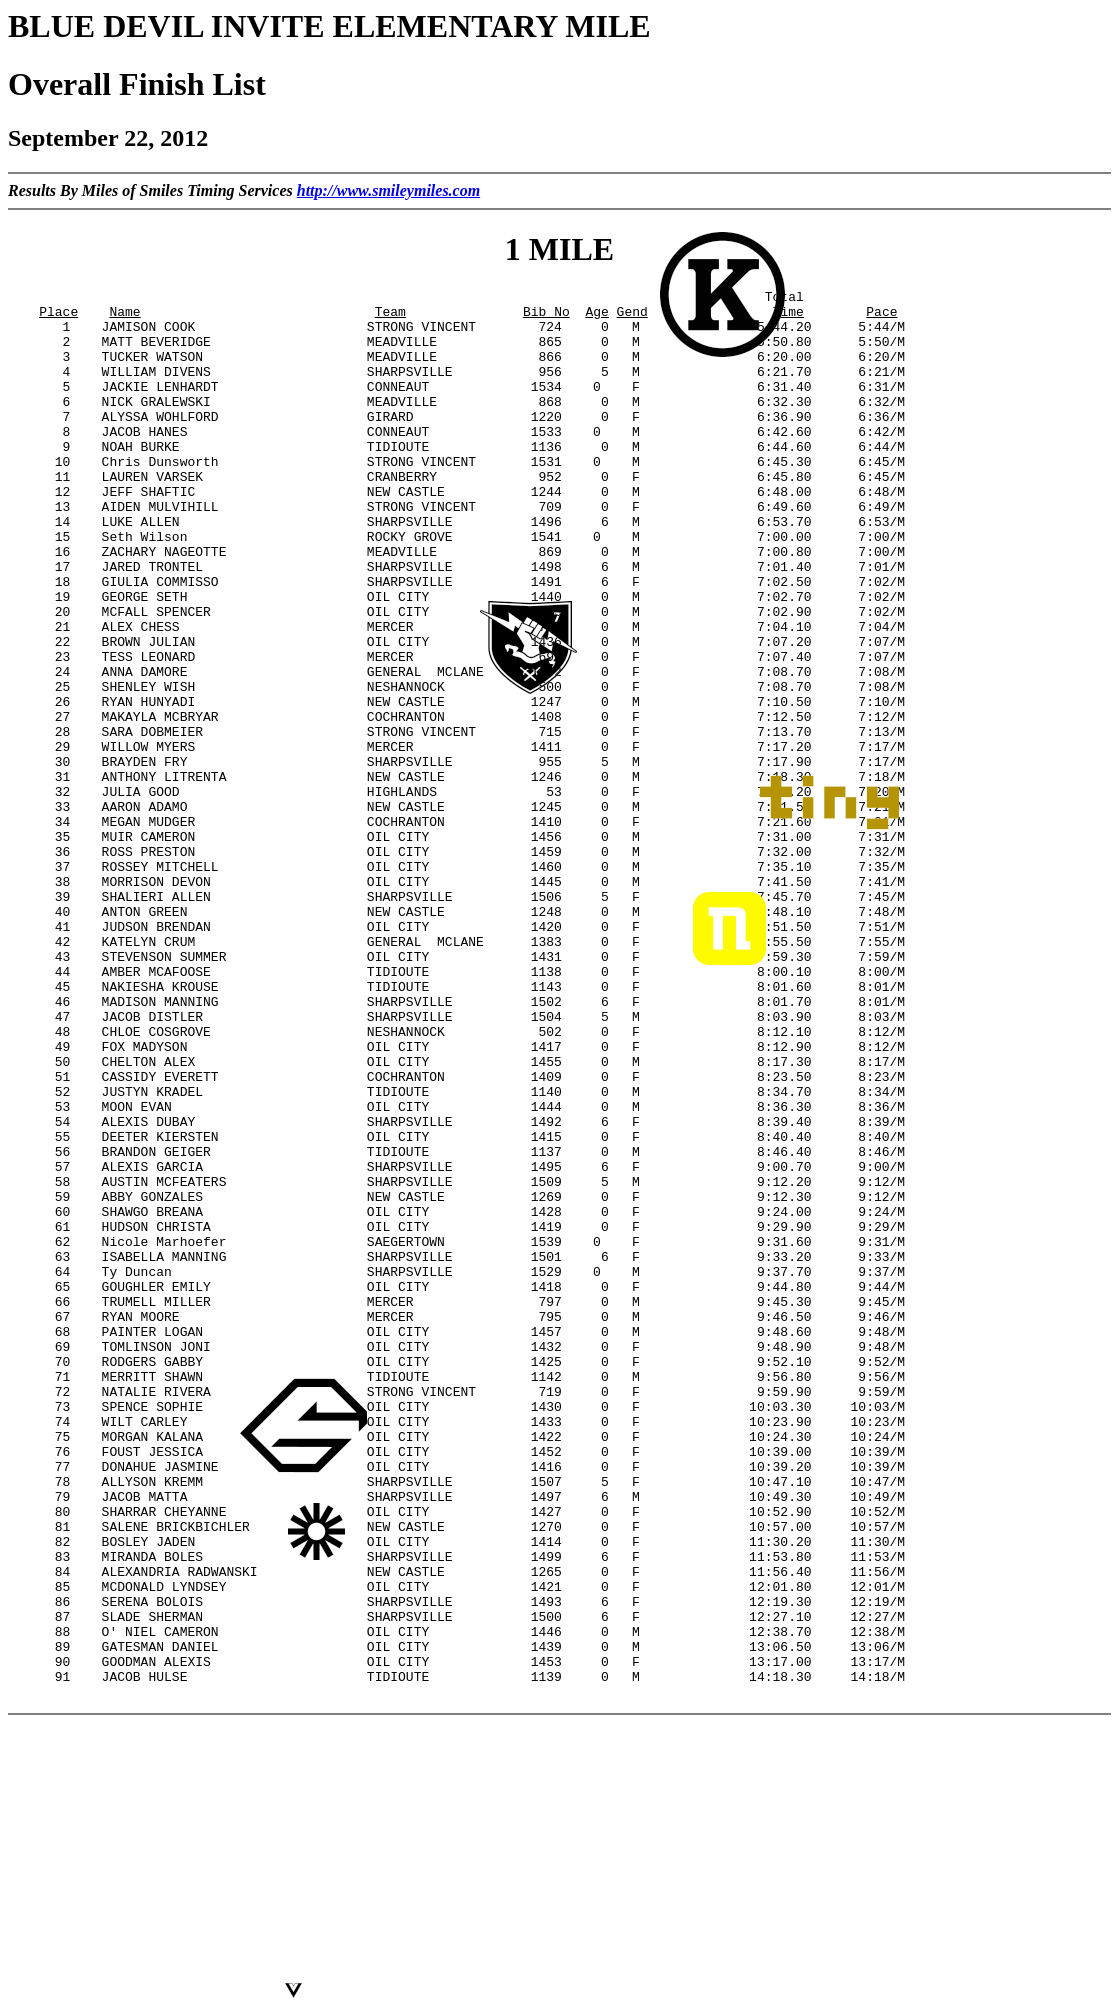 This screenshot has width=1119, height=2005. Describe the element at coordinates (316, 1531) in the screenshot. I see `open loom video messaging app` at that location.